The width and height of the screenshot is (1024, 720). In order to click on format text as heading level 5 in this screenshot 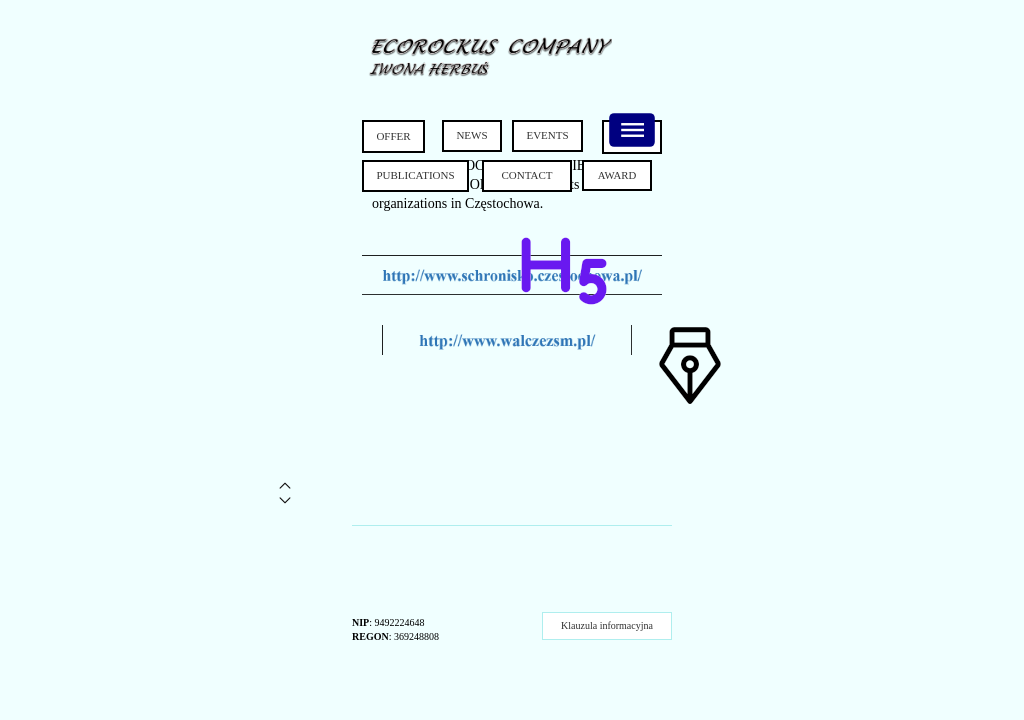, I will do `click(559, 269)`.